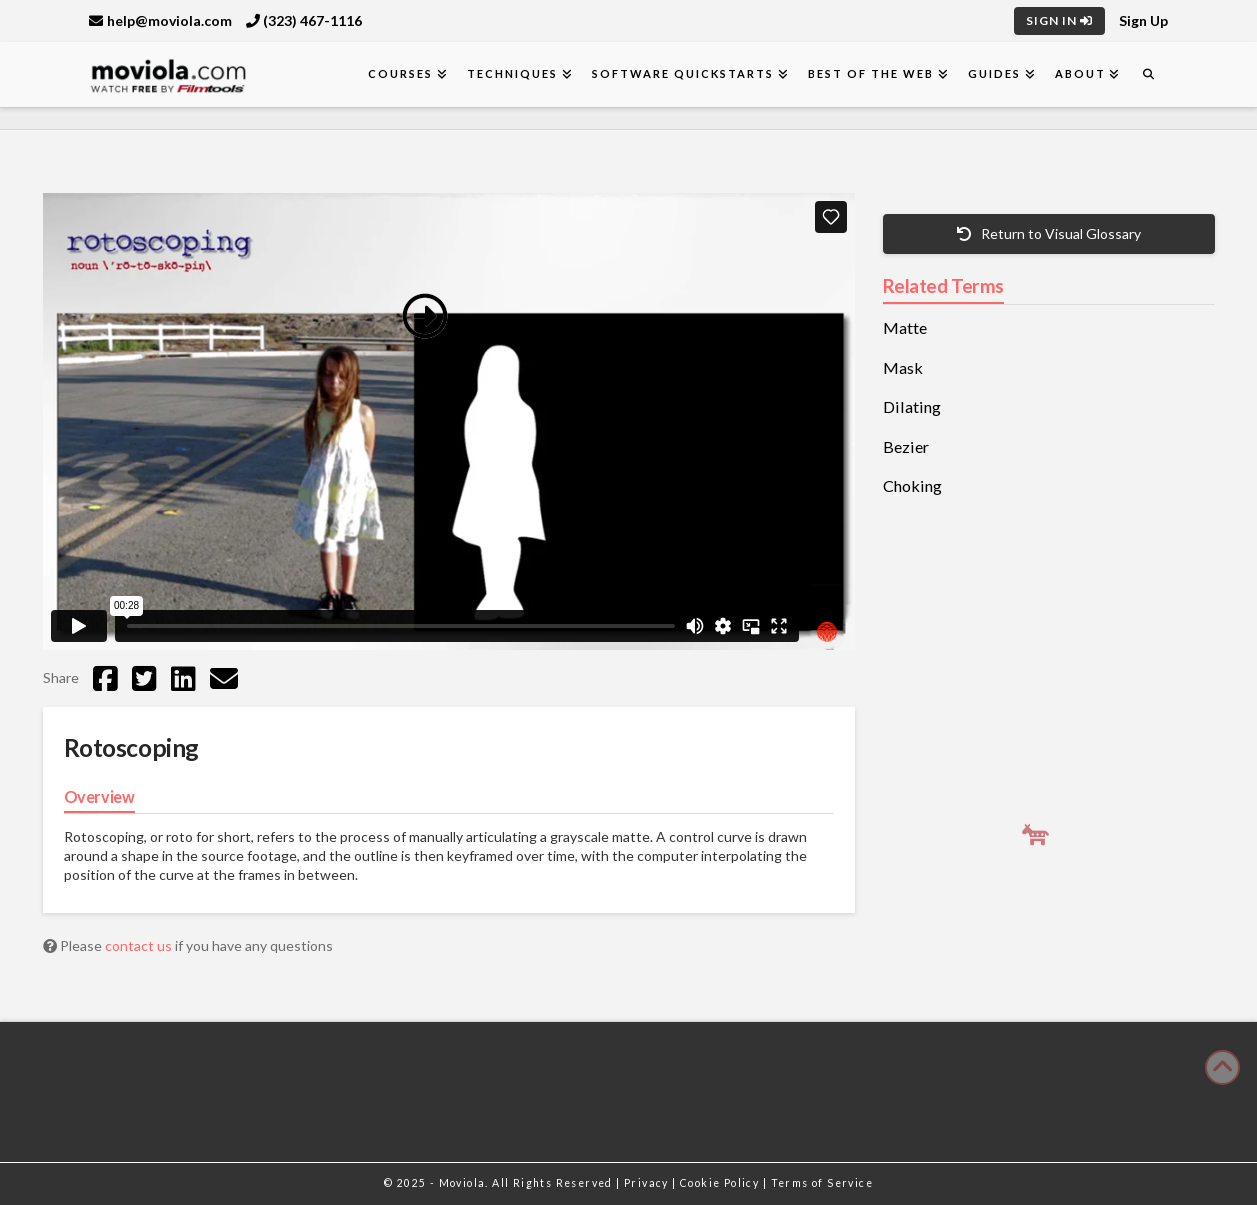  What do you see at coordinates (425, 316) in the screenshot?
I see `go to next item or step` at bounding box center [425, 316].